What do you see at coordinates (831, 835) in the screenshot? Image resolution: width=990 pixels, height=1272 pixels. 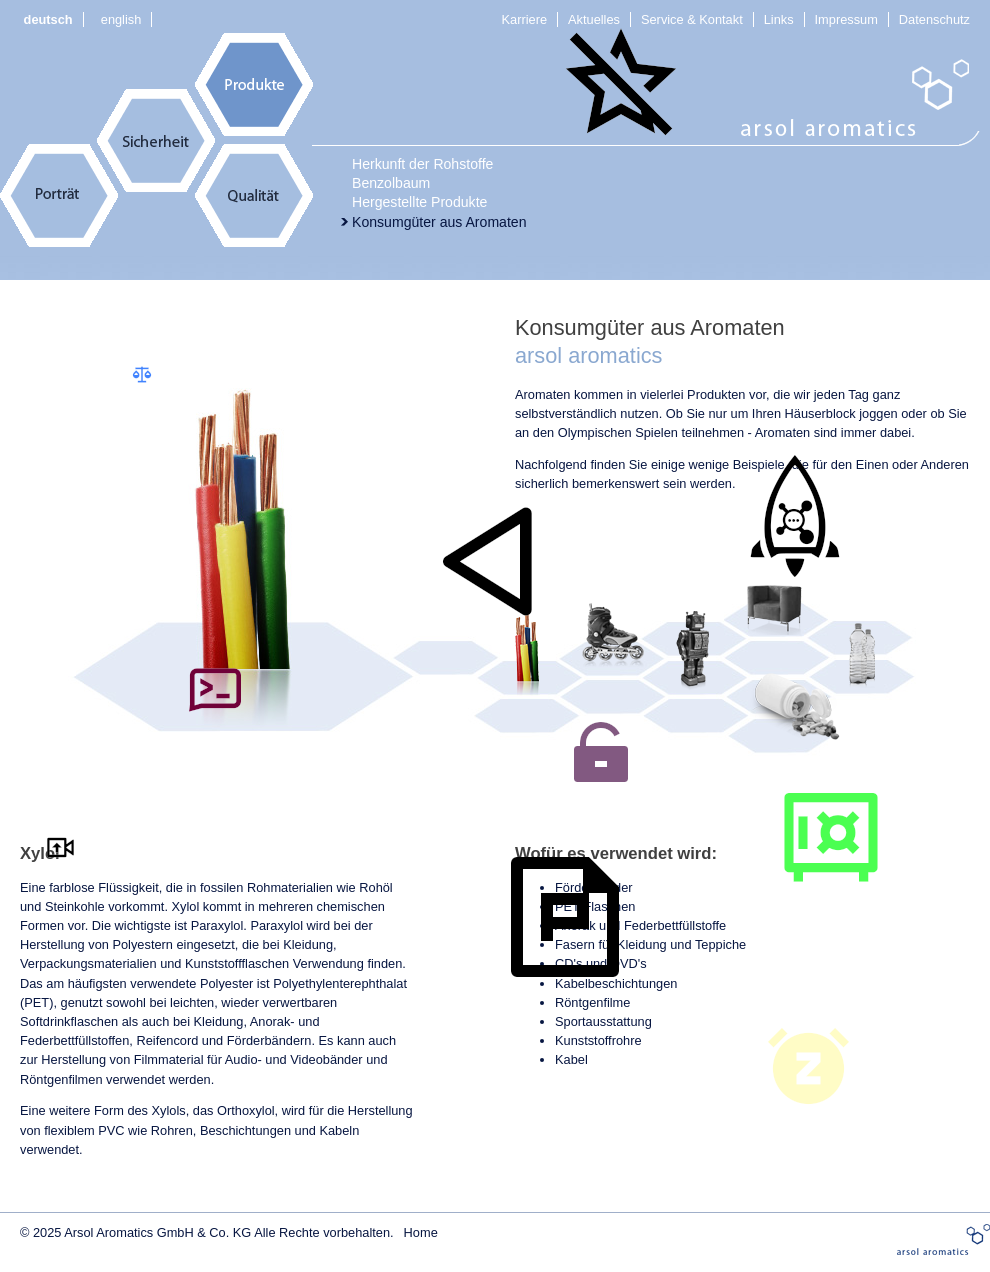 I see `access secure storage or vault features` at bounding box center [831, 835].